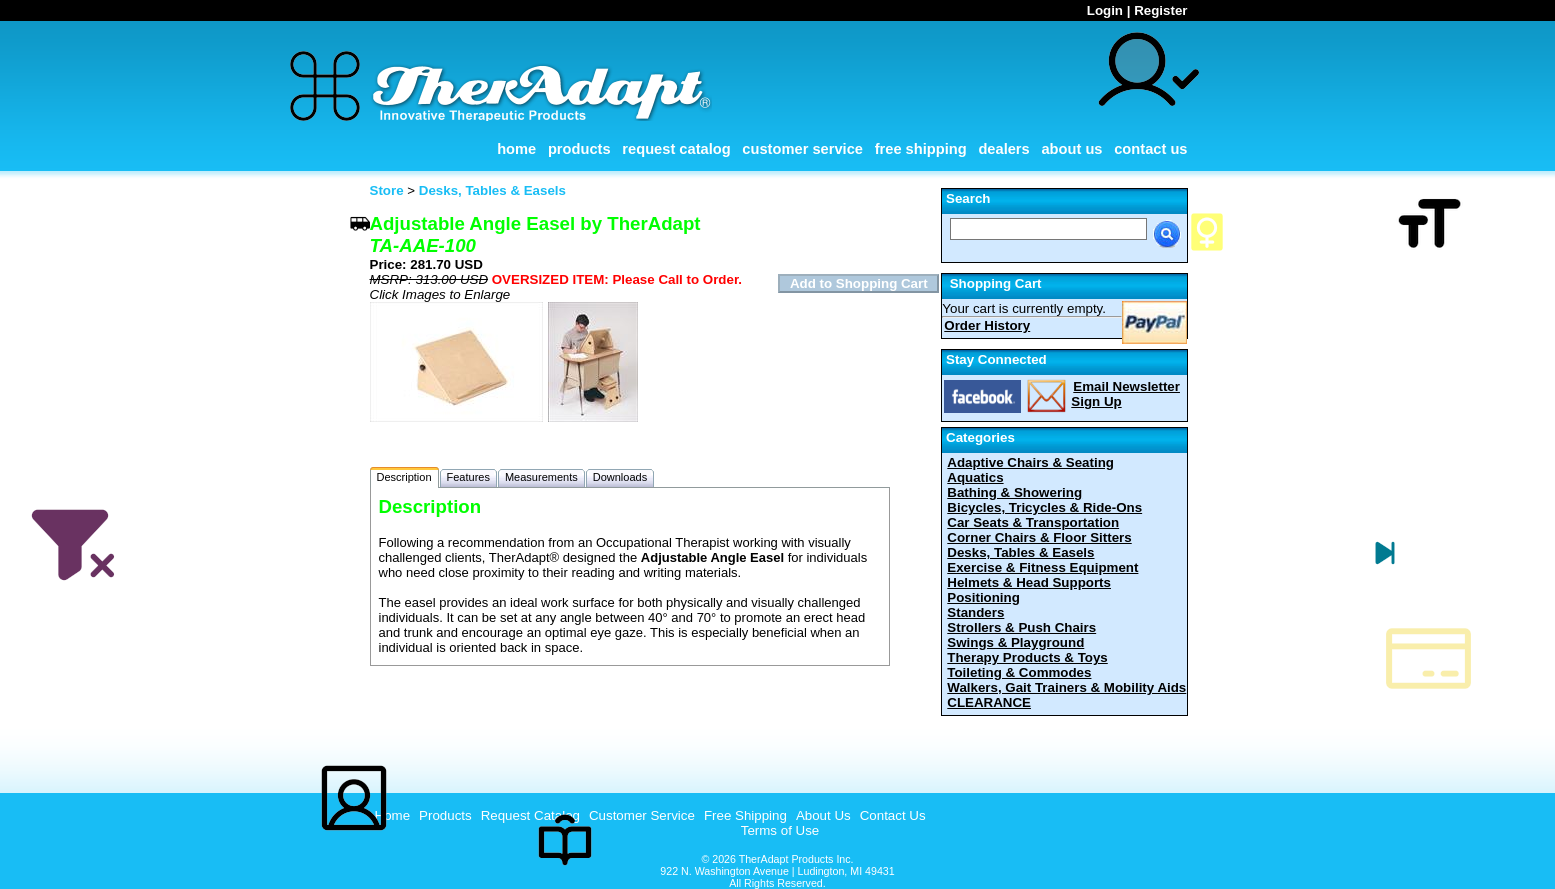  Describe the element at coordinates (1145, 72) in the screenshot. I see `confirm or verify a user account` at that location.